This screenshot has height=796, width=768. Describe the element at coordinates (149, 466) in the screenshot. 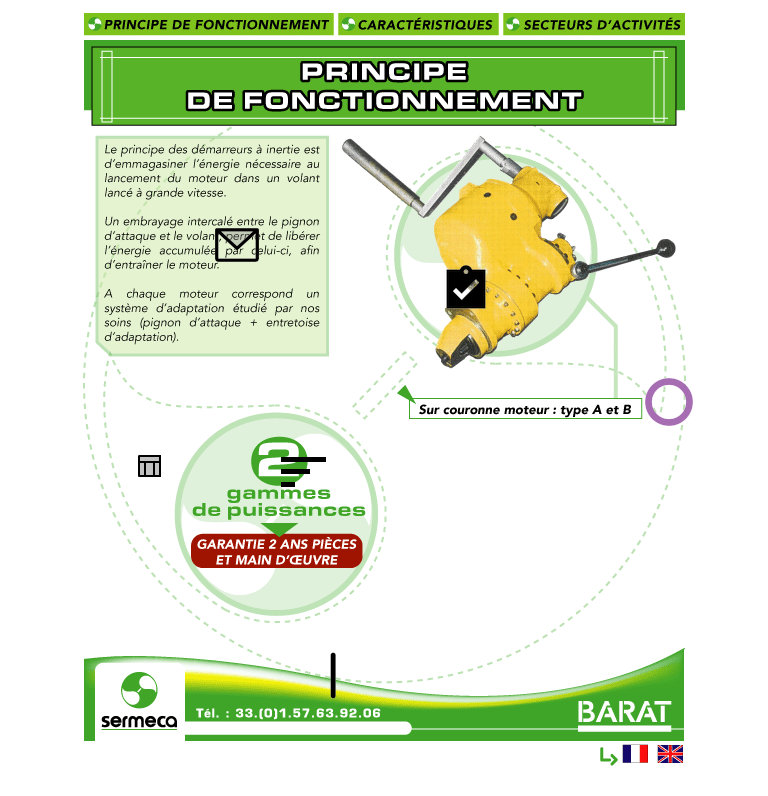

I see `view data in table format` at that location.